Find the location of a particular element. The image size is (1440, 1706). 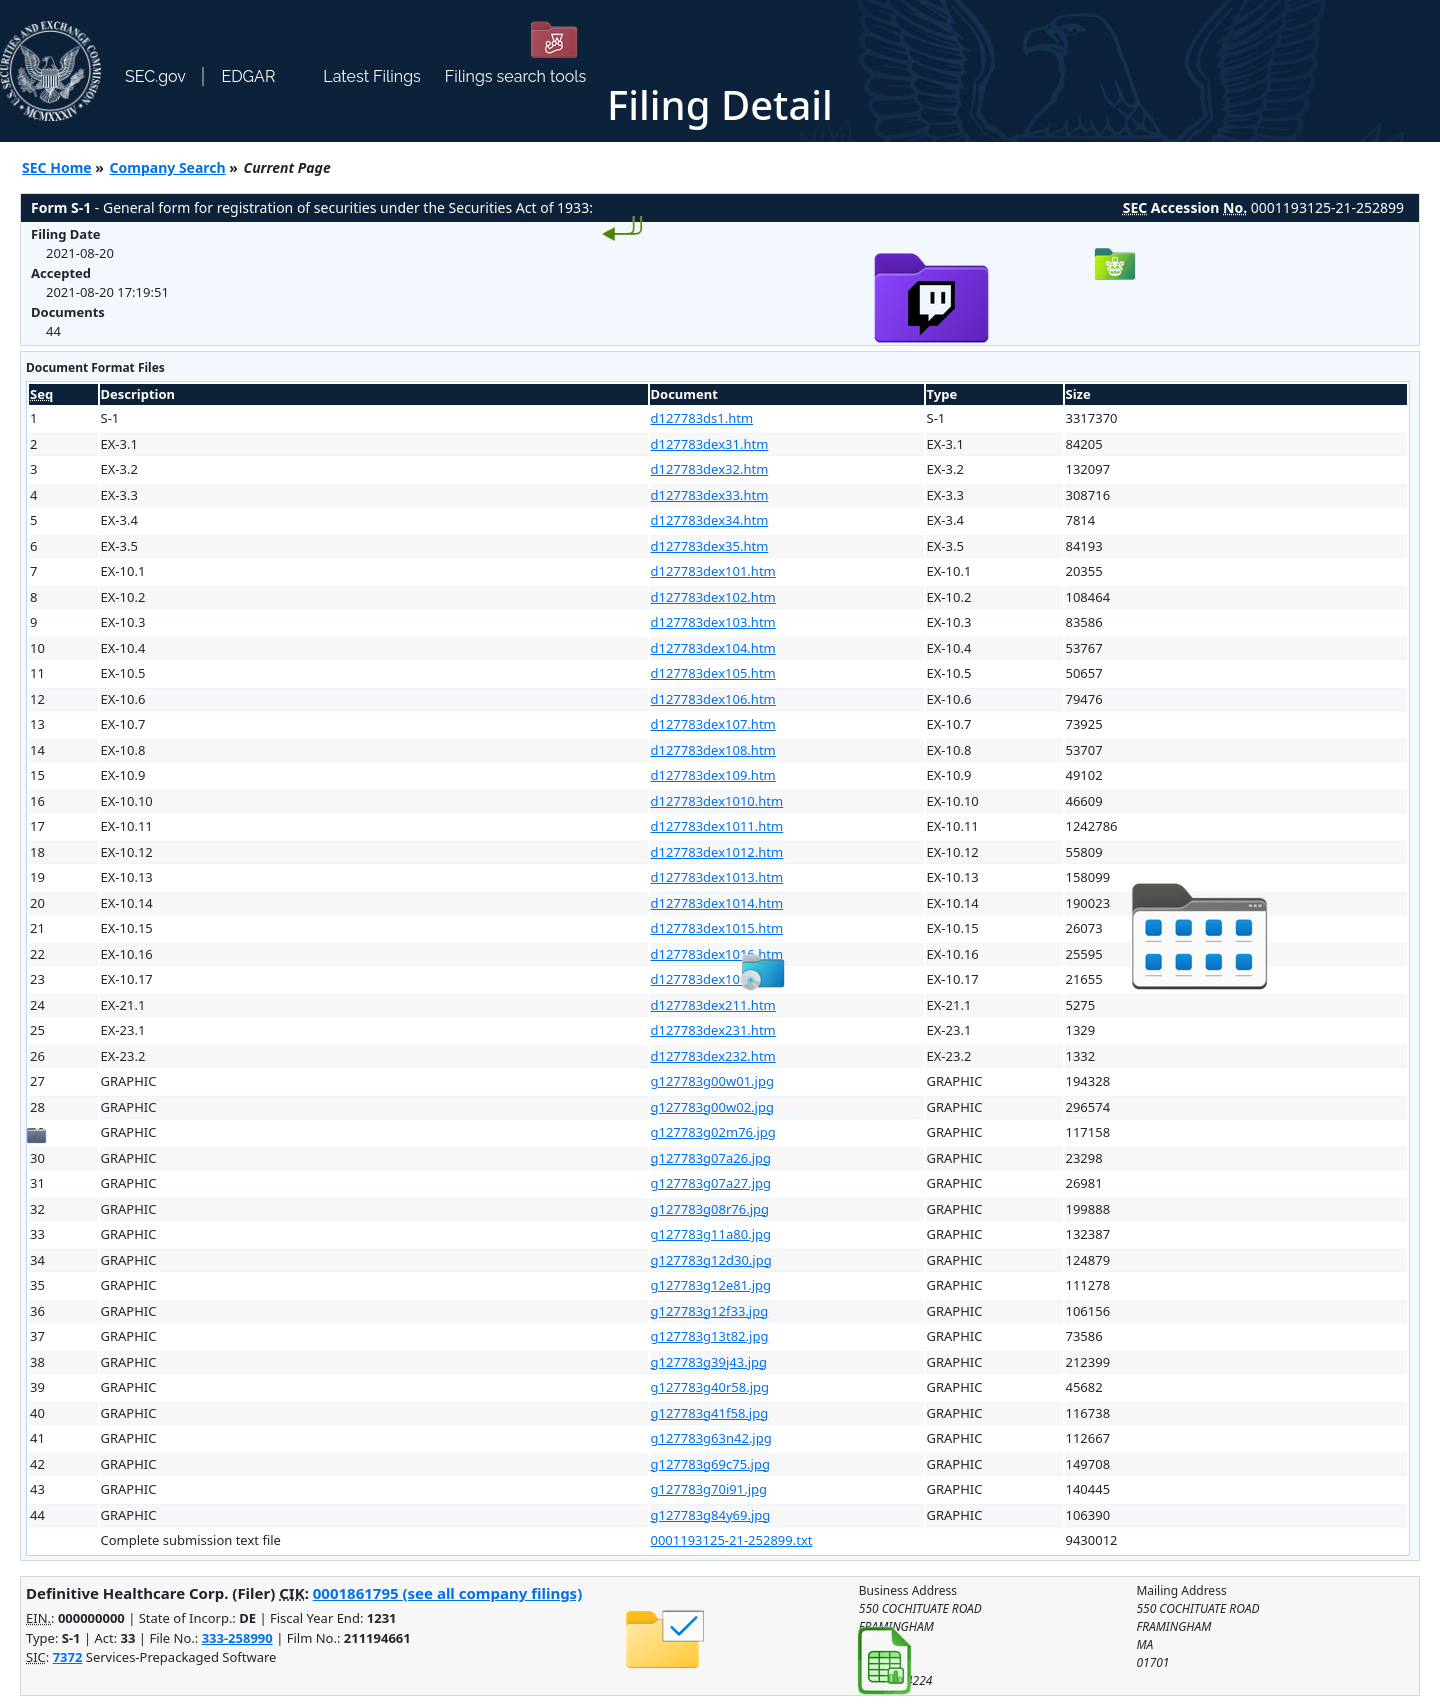

folder containing program installation files is located at coordinates (763, 972).